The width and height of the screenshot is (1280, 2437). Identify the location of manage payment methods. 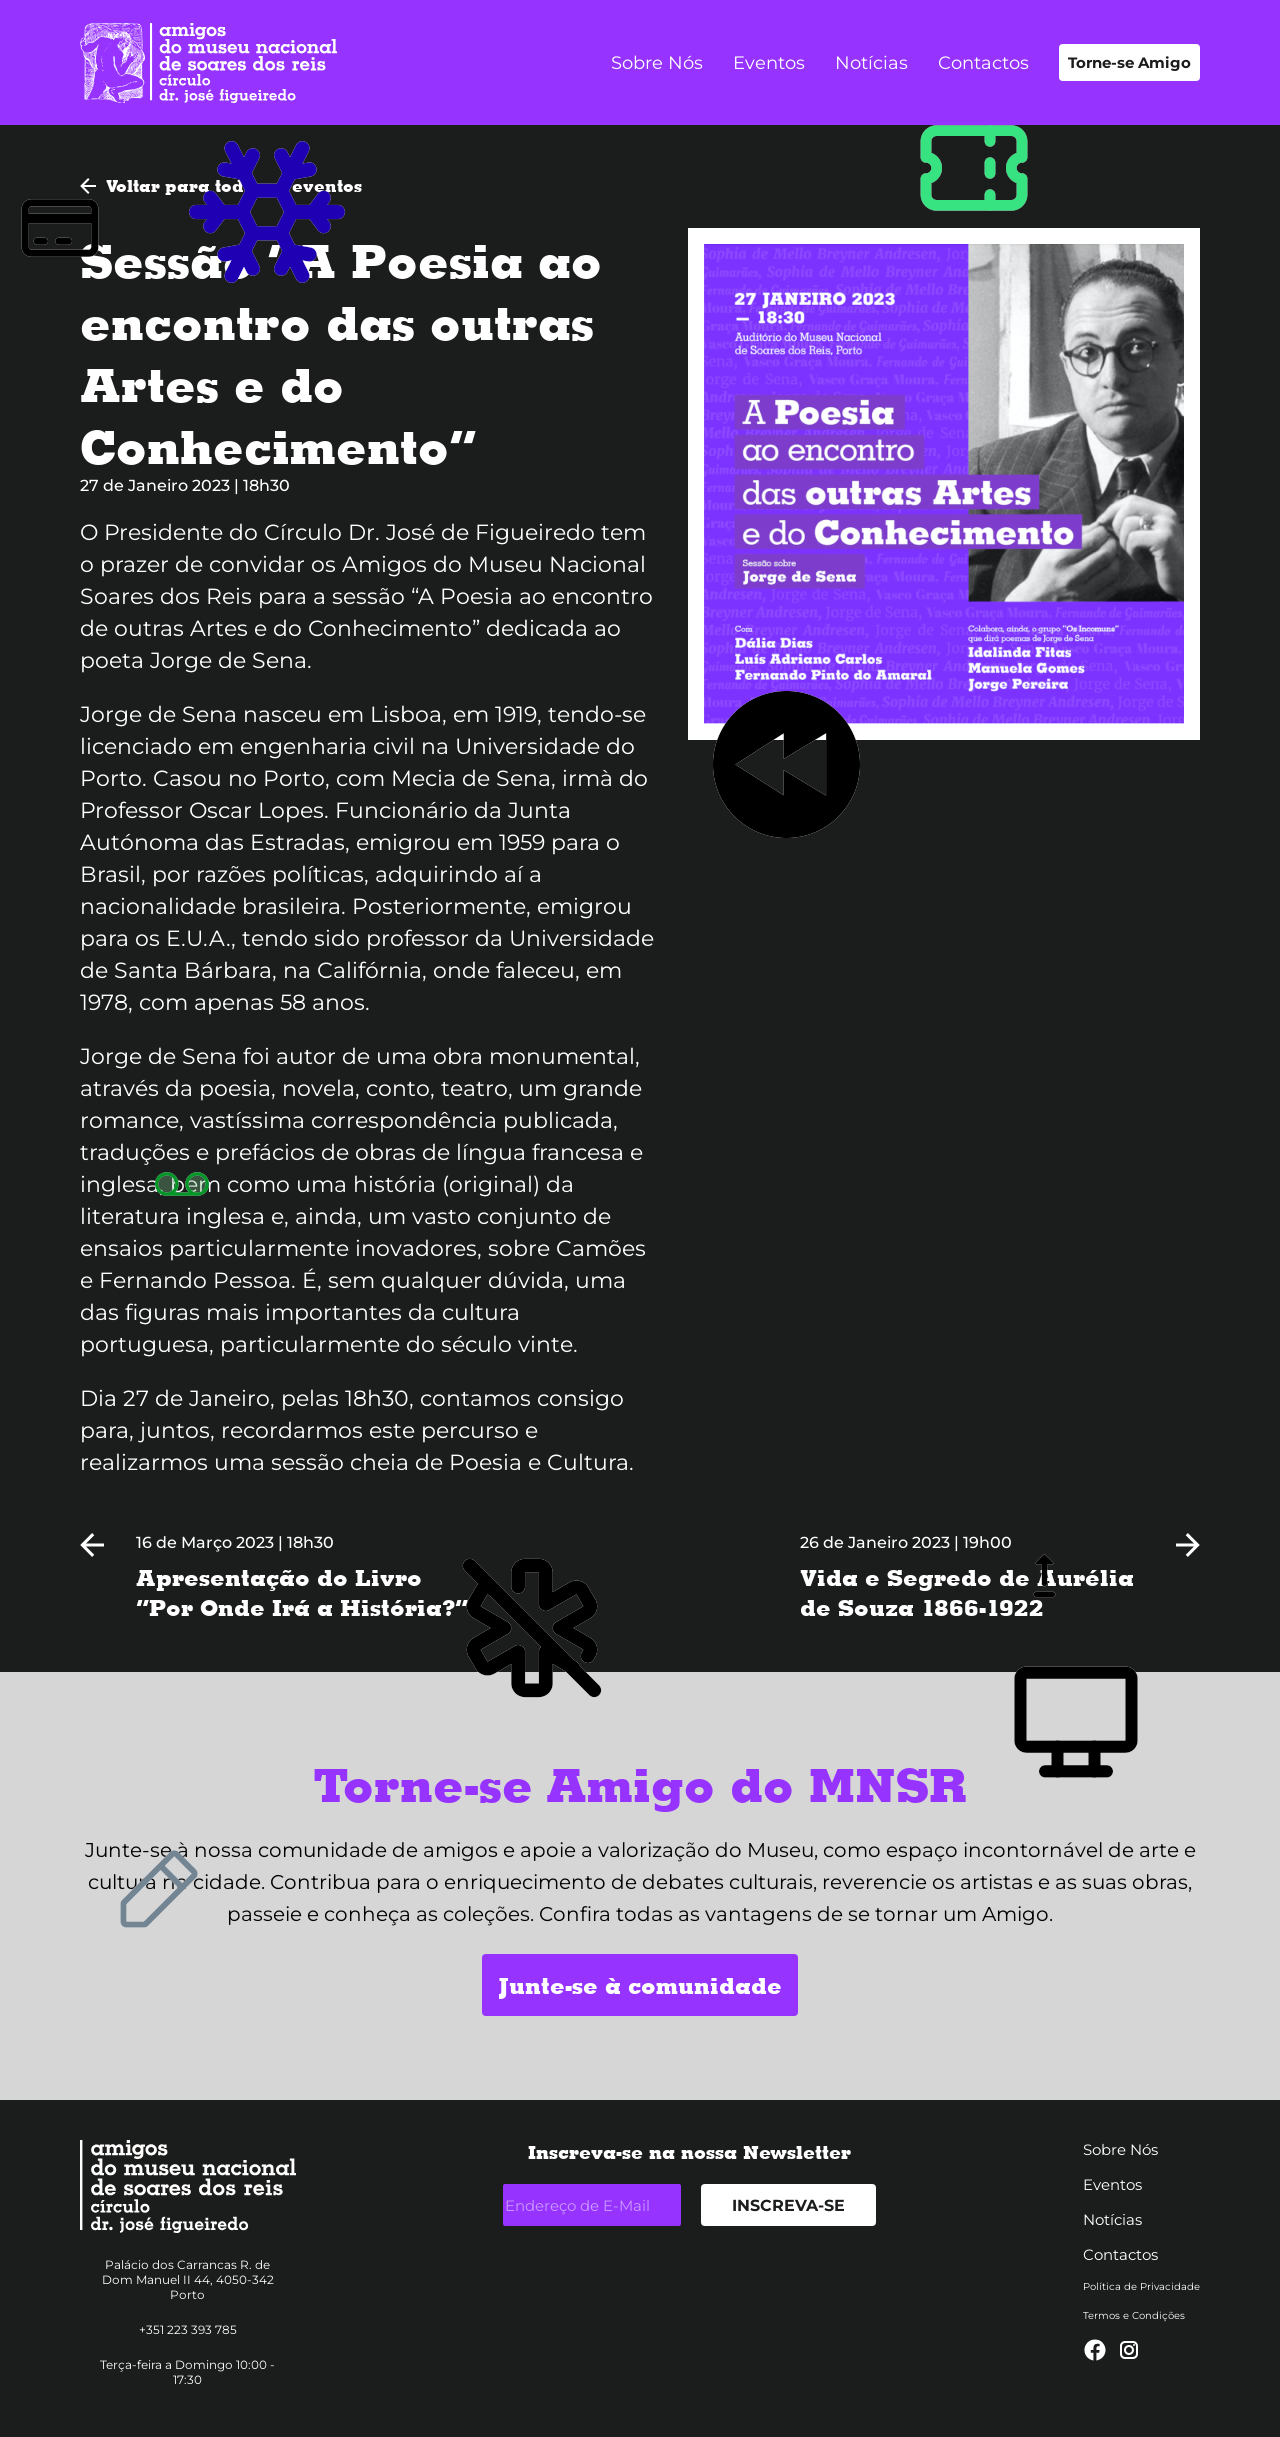
(60, 228).